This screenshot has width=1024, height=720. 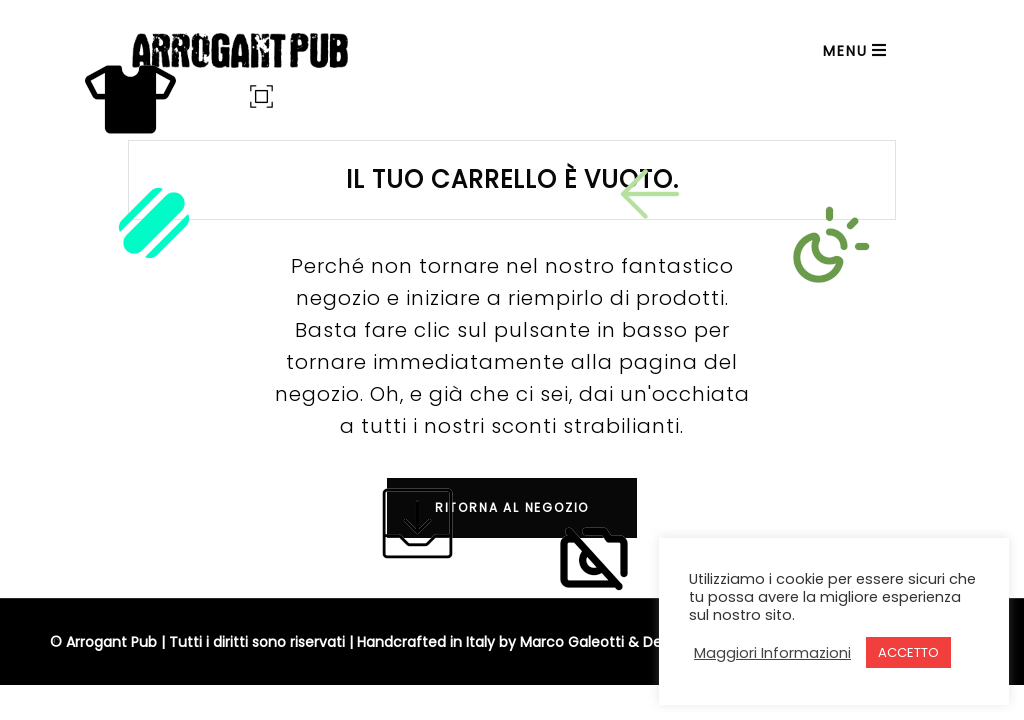 What do you see at coordinates (417, 523) in the screenshot?
I see `download file to inbox or tray` at bounding box center [417, 523].